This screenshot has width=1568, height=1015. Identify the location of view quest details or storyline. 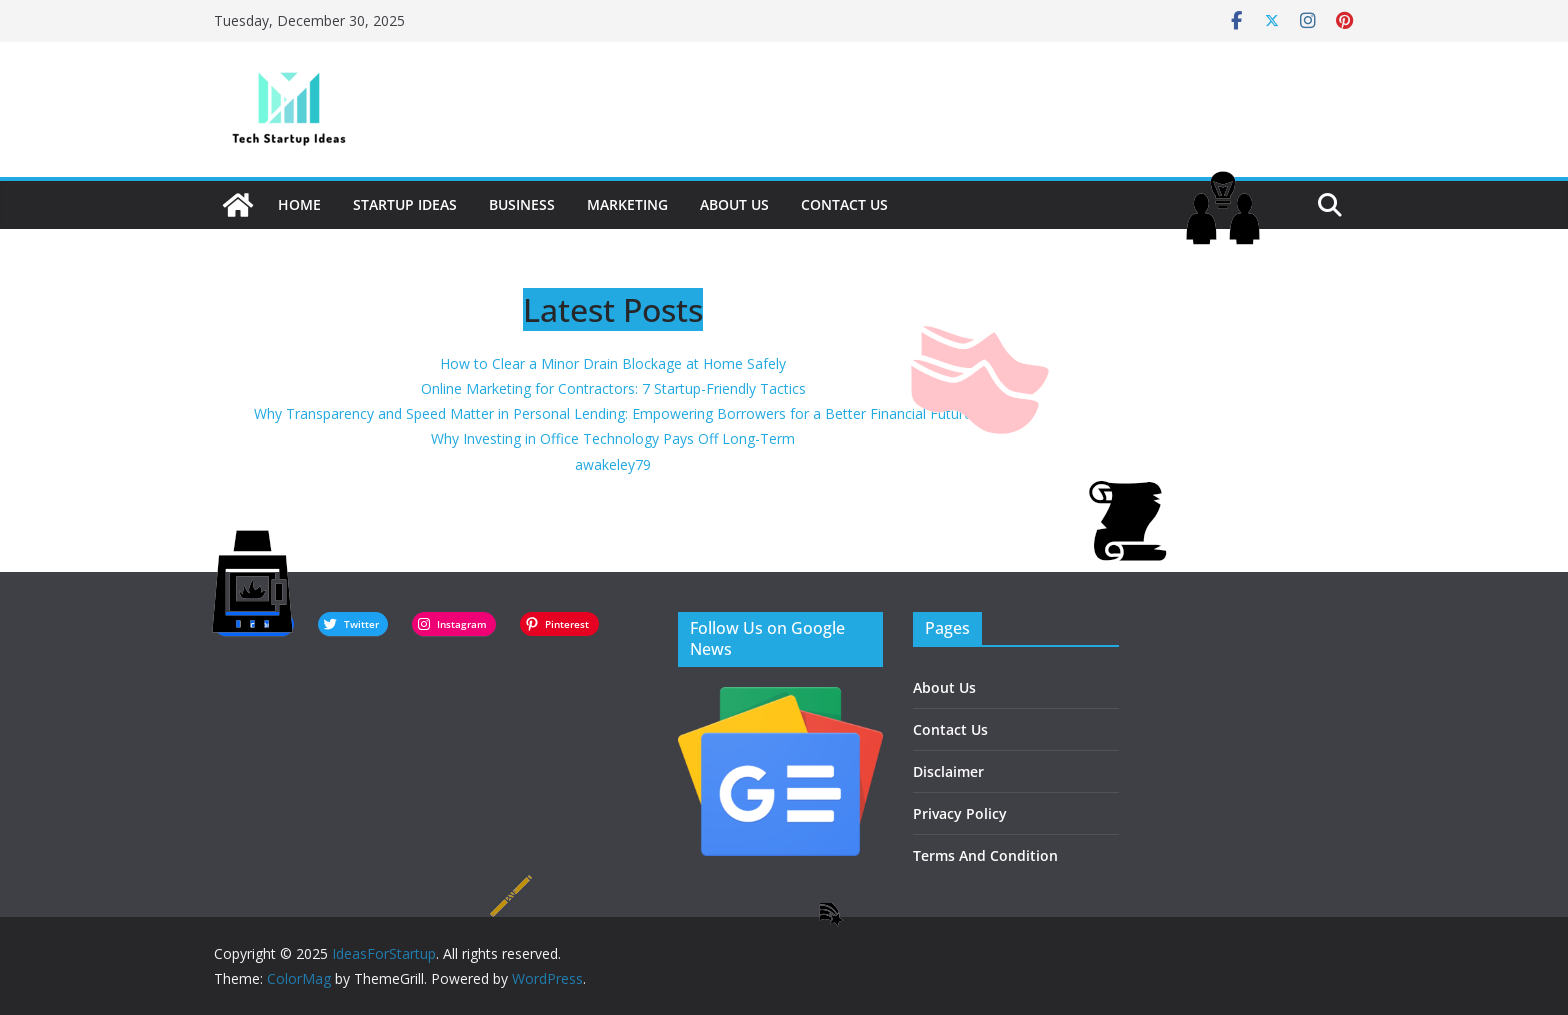
(1127, 521).